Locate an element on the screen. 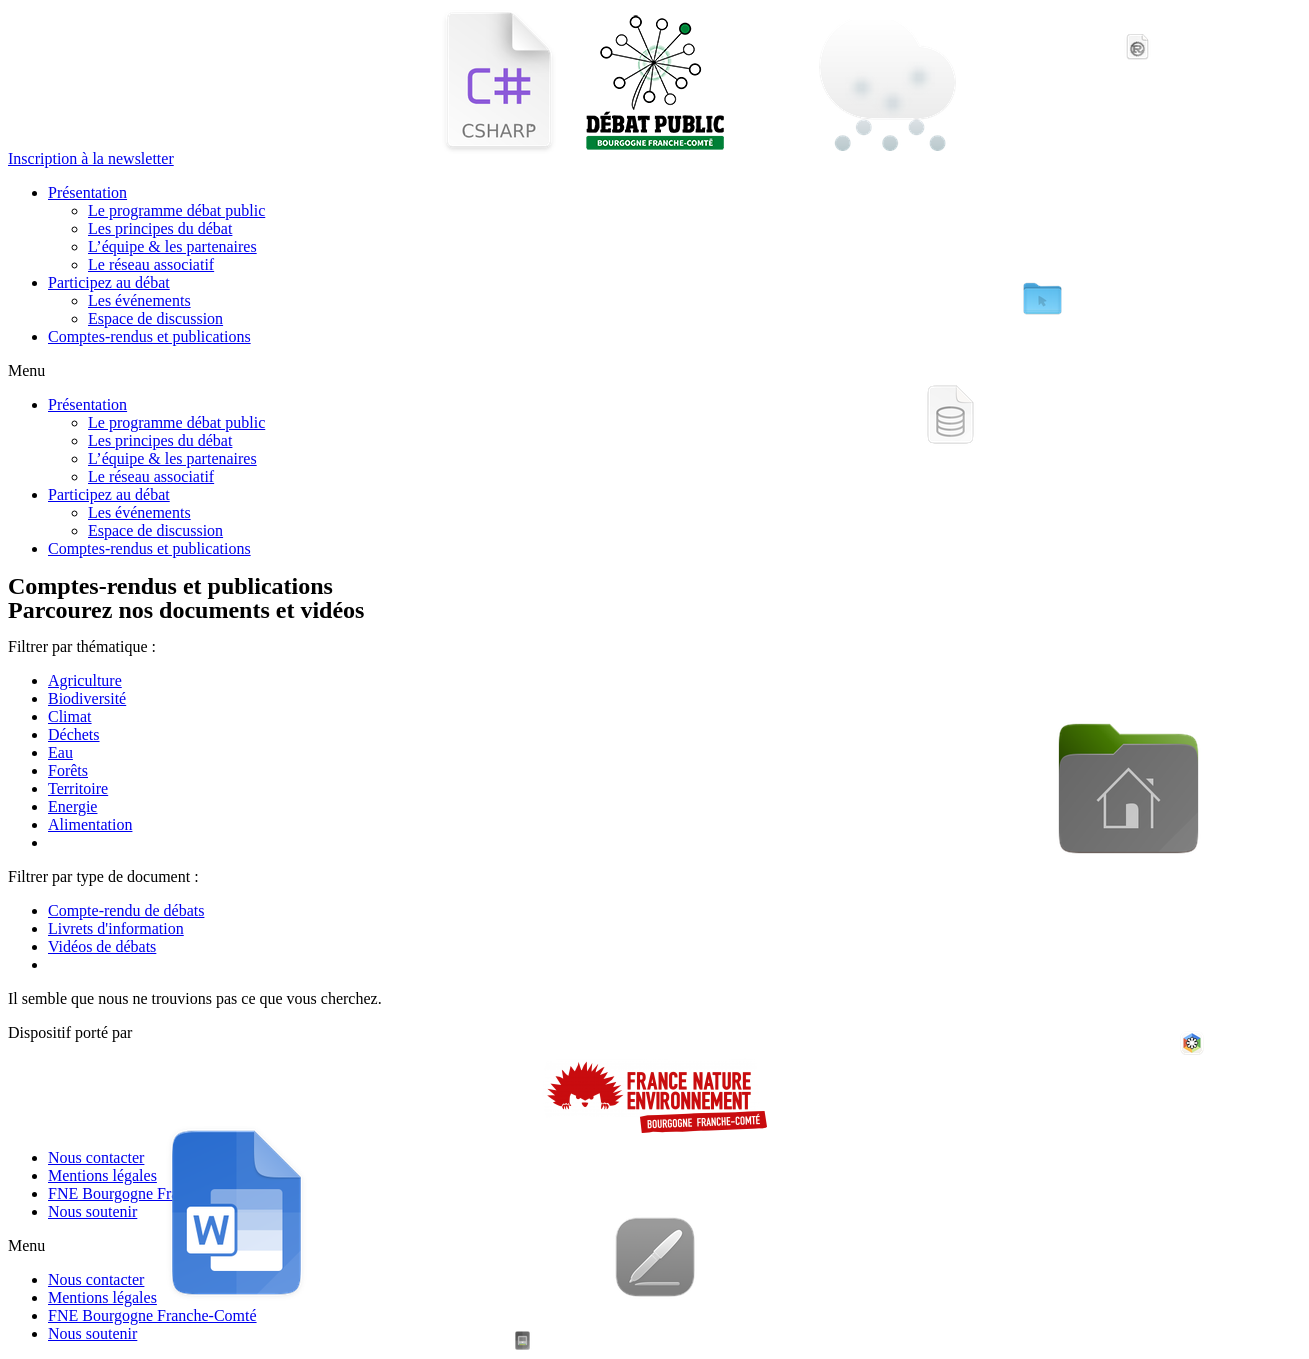  open krusader file manager is located at coordinates (1042, 298).